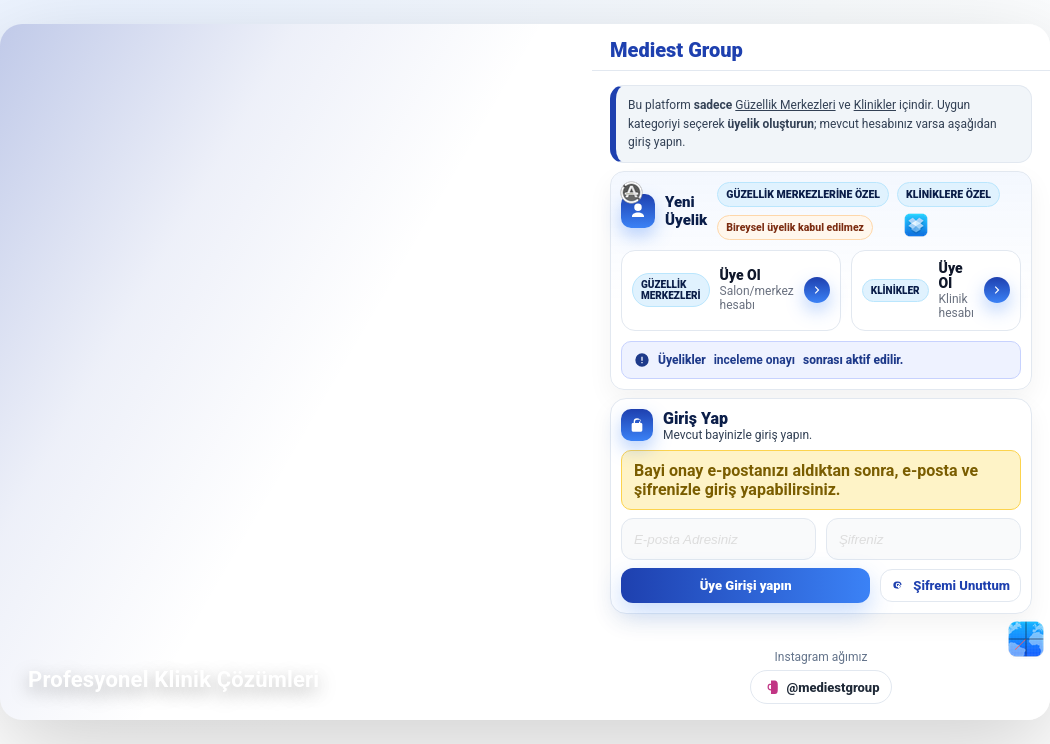  What do you see at coordinates (916, 225) in the screenshot?
I see `open dropbox app` at bounding box center [916, 225].